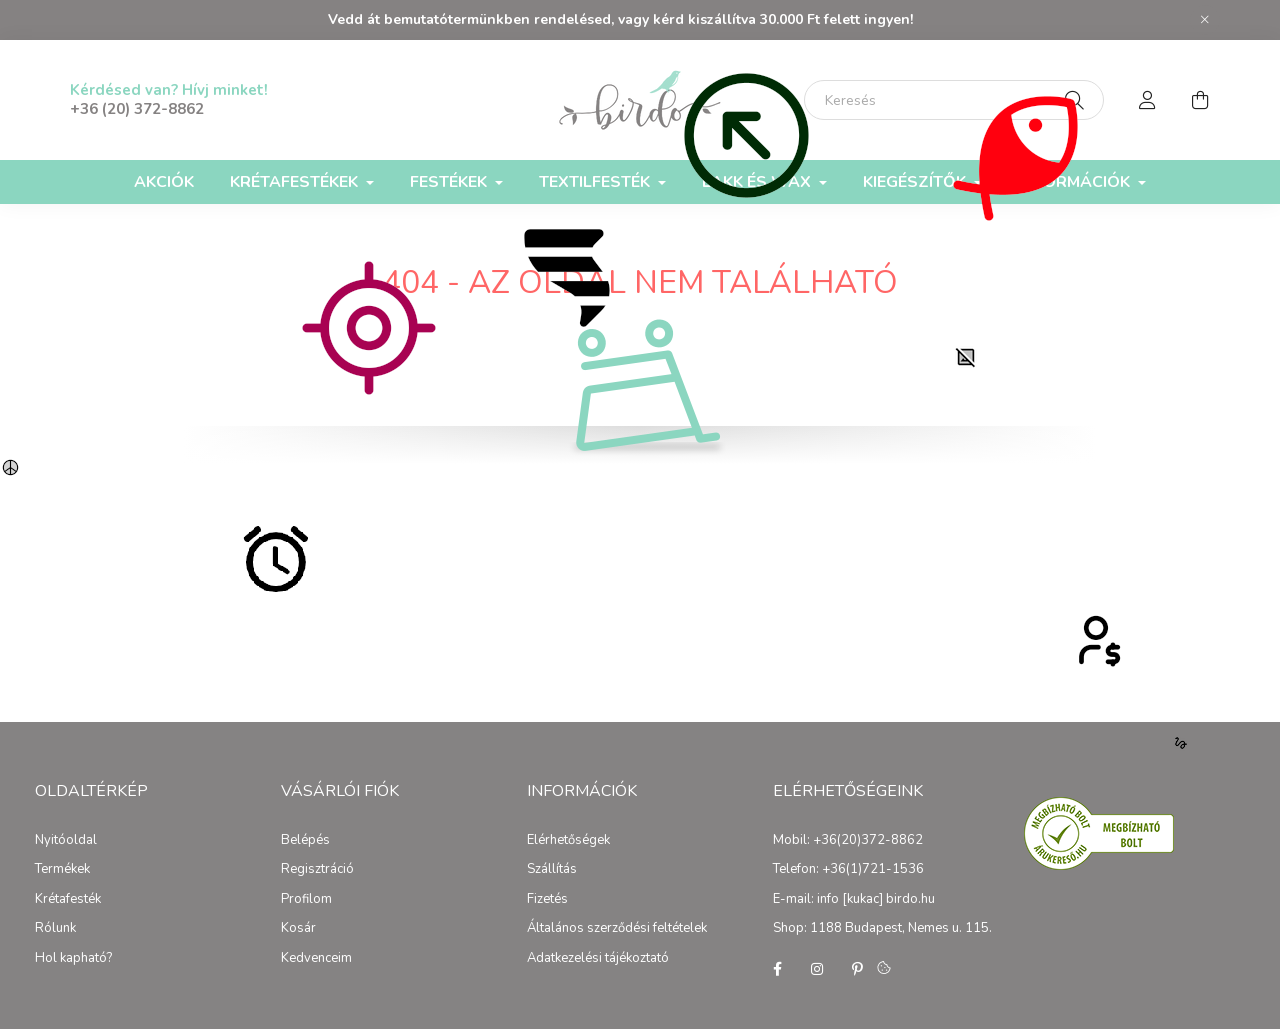 The height and width of the screenshot is (1035, 1280). I want to click on access your alarms, so click(276, 559).